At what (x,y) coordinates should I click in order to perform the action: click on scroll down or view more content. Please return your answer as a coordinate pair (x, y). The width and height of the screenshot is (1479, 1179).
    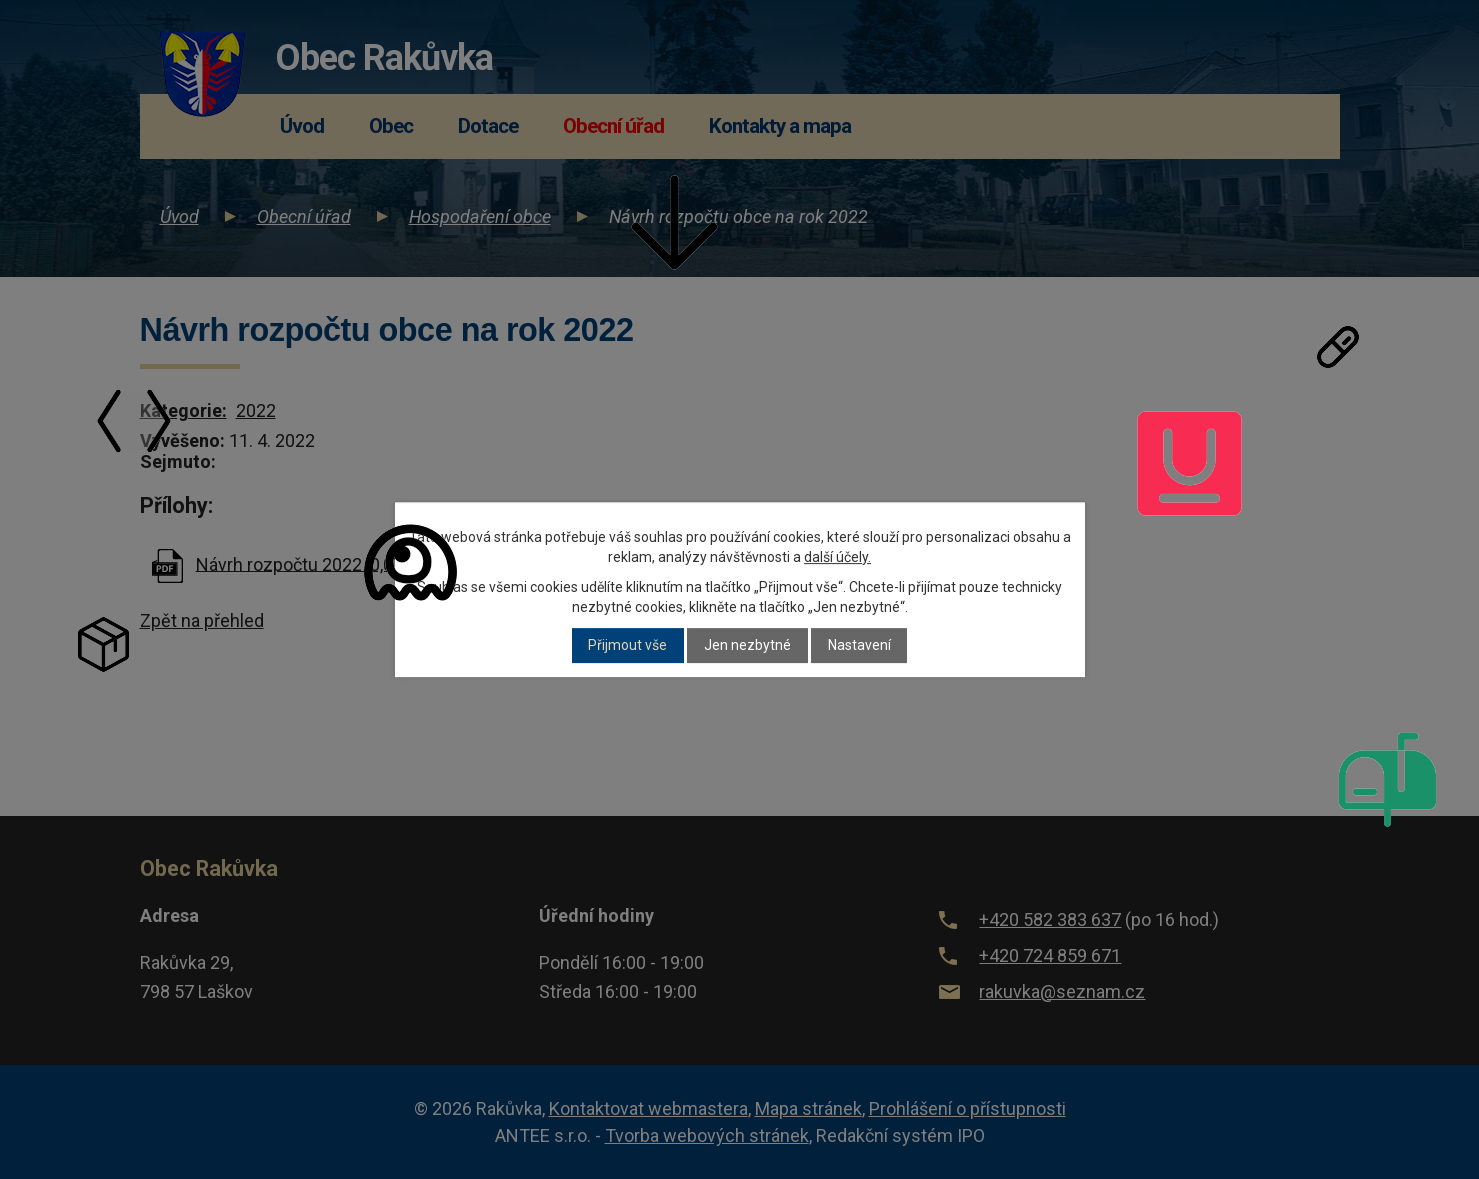
    Looking at the image, I should click on (674, 222).